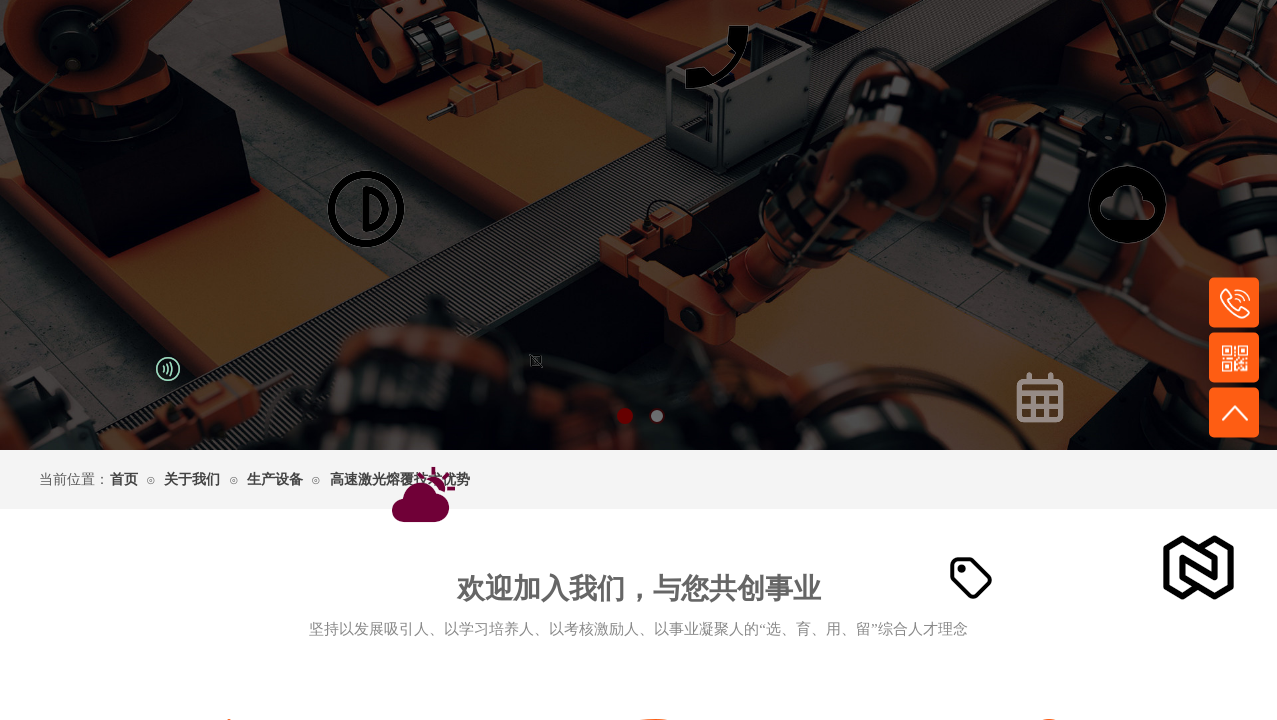  I want to click on view calendar or schedule, so click(1040, 399).